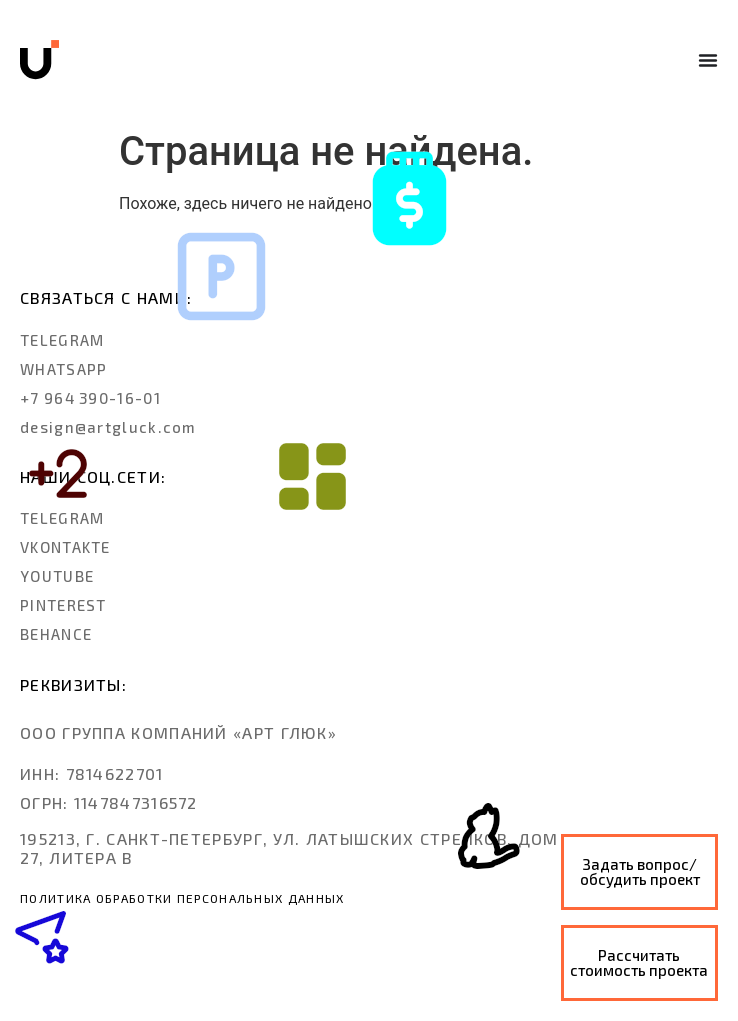  Describe the element at coordinates (409, 198) in the screenshot. I see `leave a tip or donation` at that location.